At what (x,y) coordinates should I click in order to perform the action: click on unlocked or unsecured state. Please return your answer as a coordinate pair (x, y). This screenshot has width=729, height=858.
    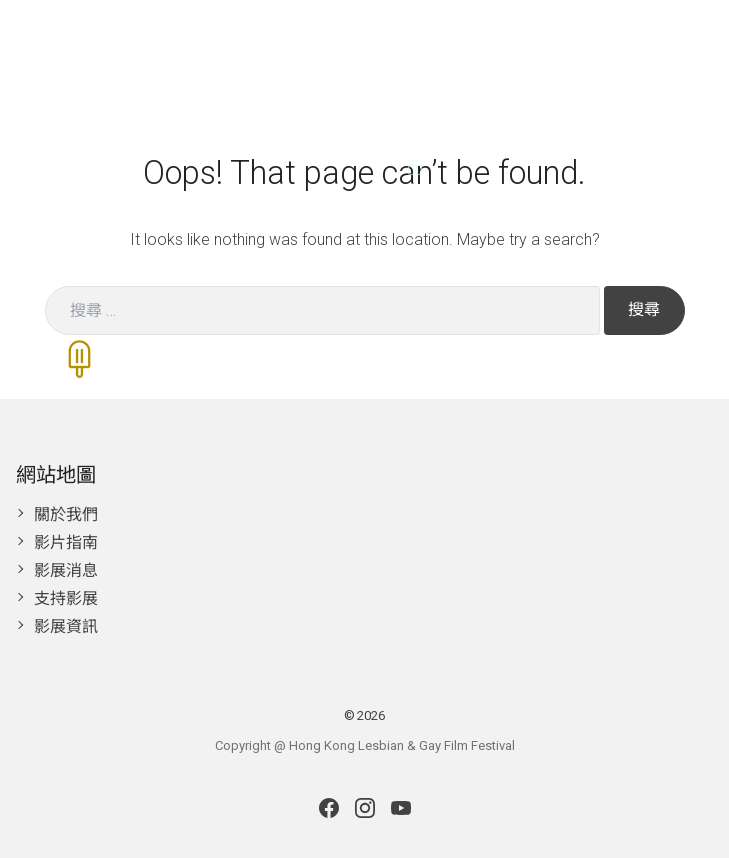
    Looking at the image, I should click on (415, 168).